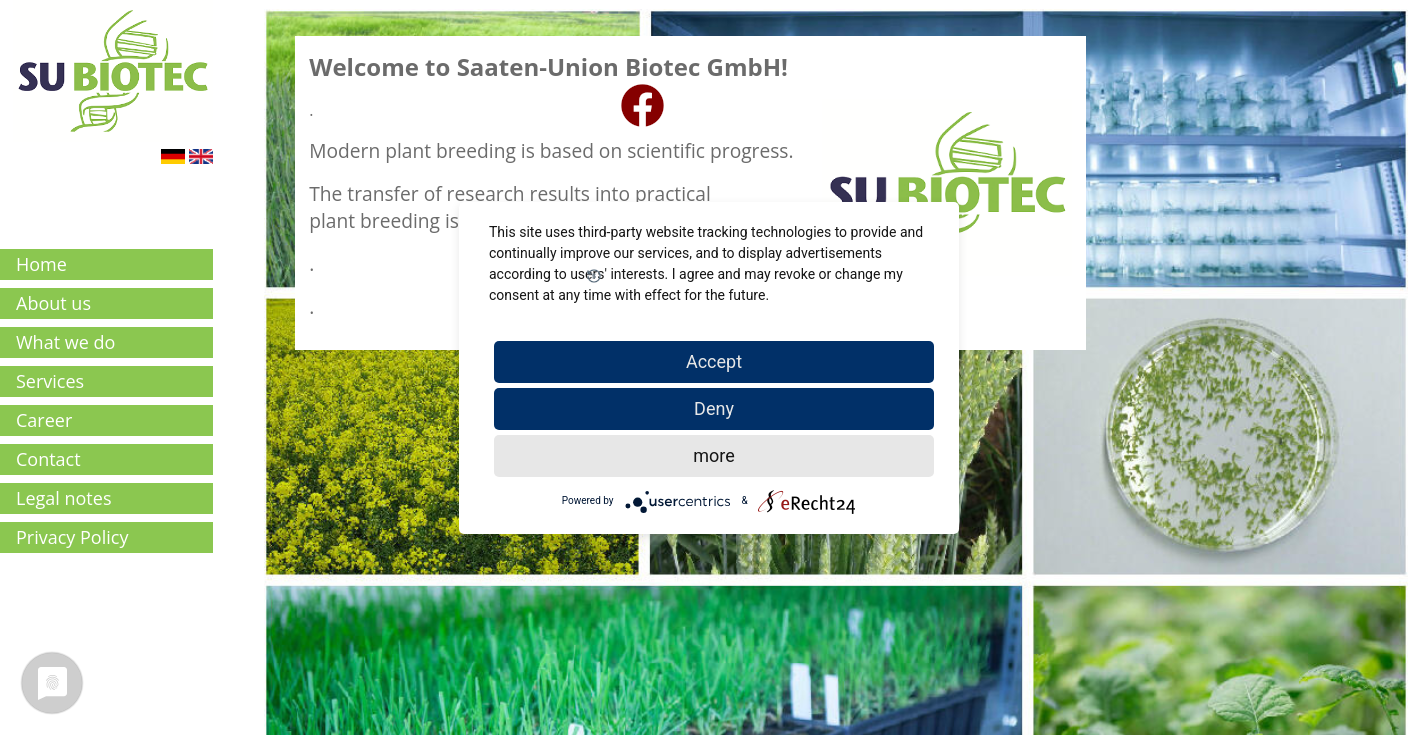  Describe the element at coordinates (642, 105) in the screenshot. I see `open facebook` at that location.